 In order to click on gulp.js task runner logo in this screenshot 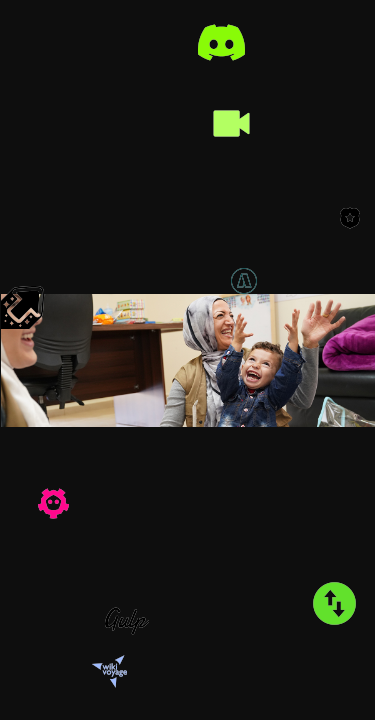, I will do `click(127, 621)`.